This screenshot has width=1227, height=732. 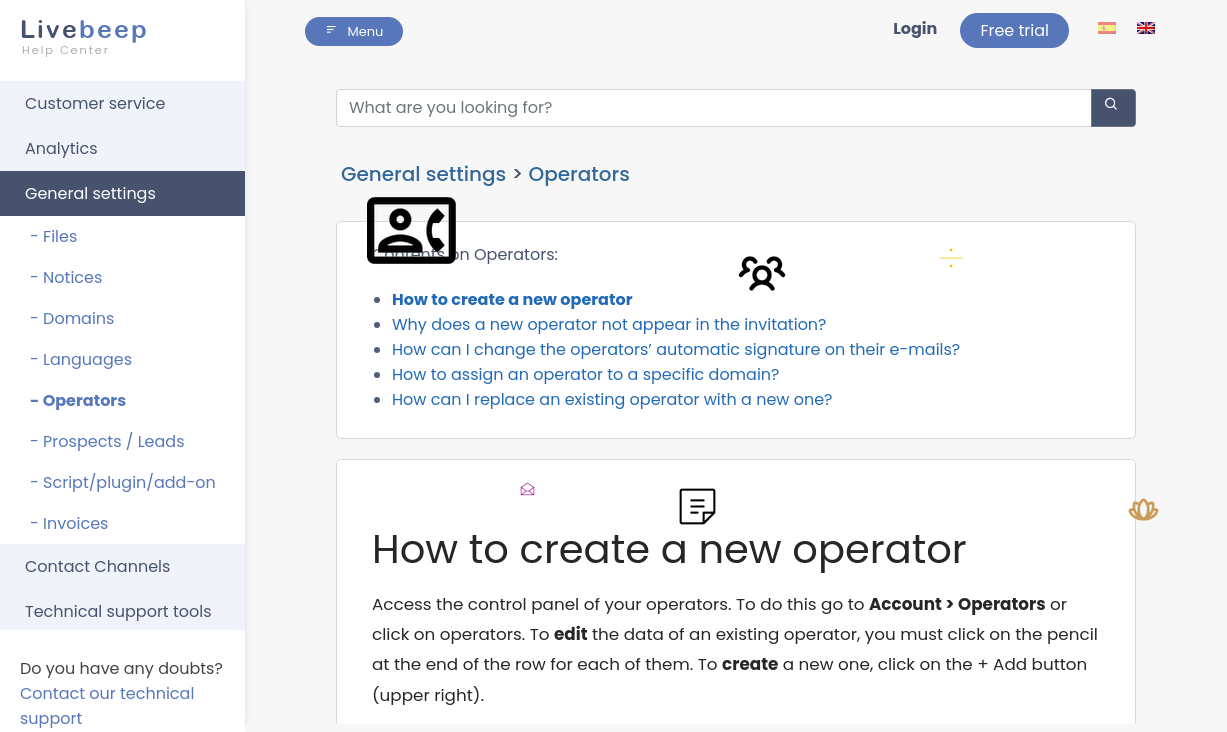 I want to click on perform division operation, so click(x=951, y=258).